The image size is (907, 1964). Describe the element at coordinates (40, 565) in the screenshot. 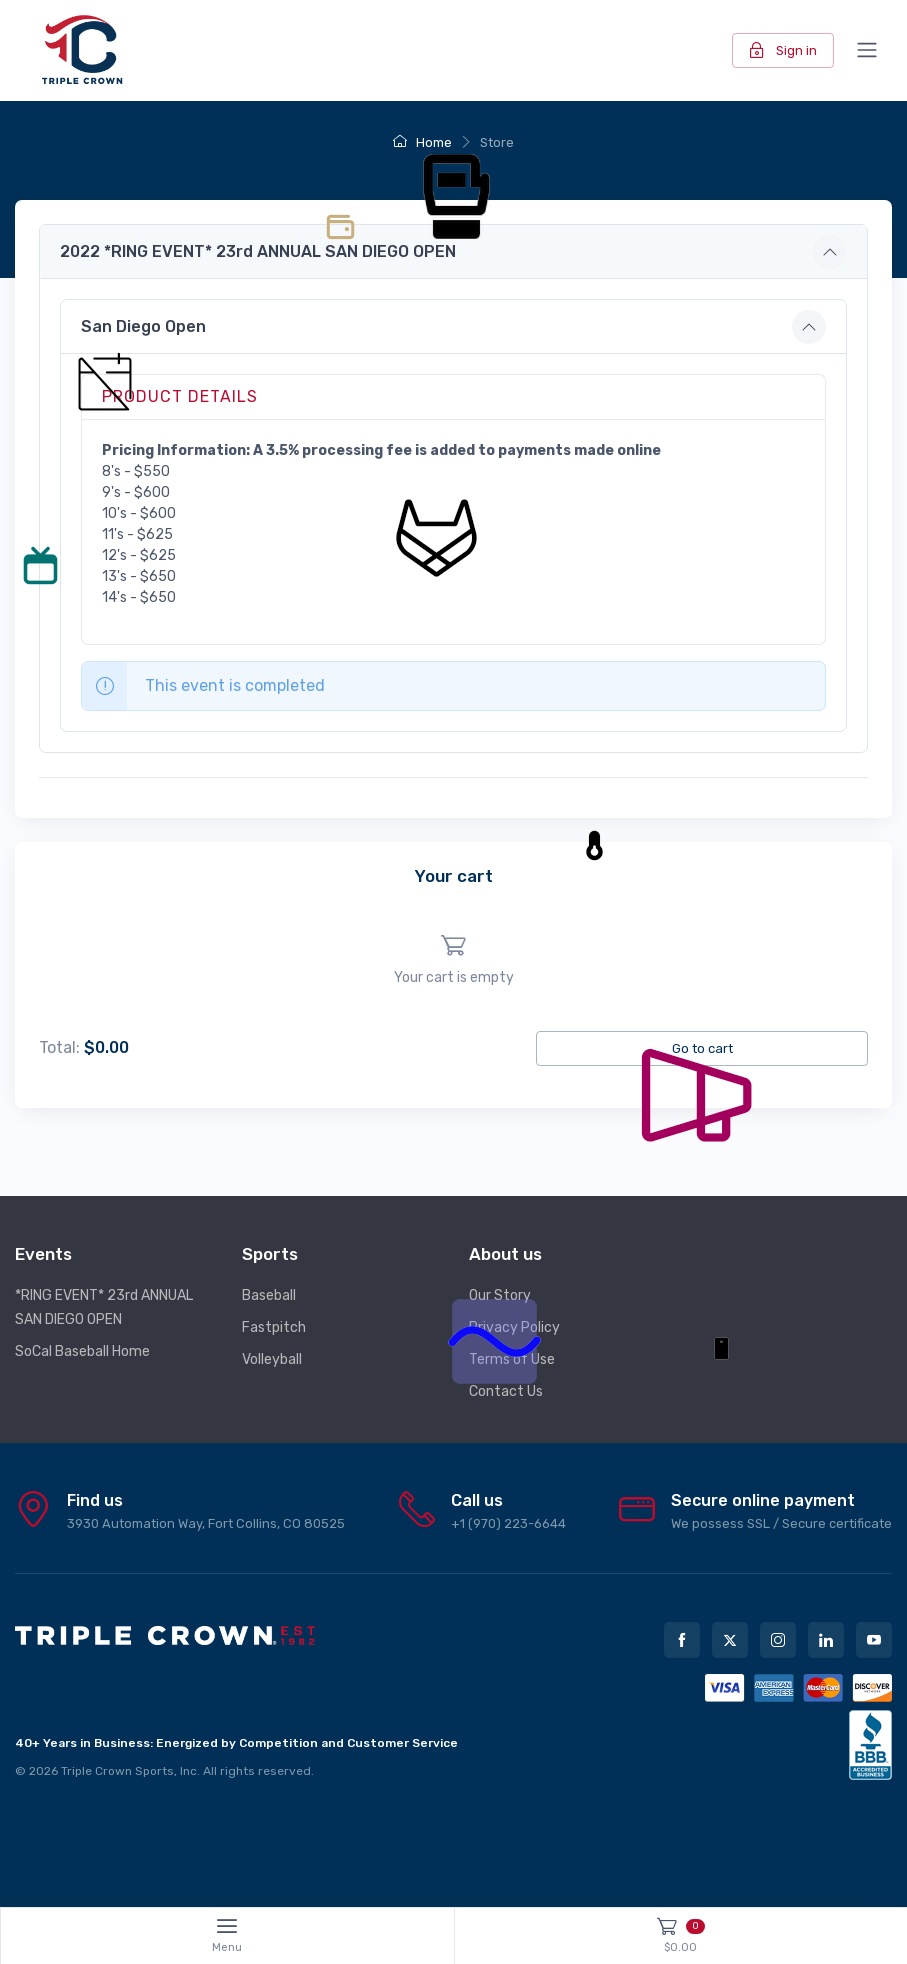

I see `access tv or video streaming` at that location.